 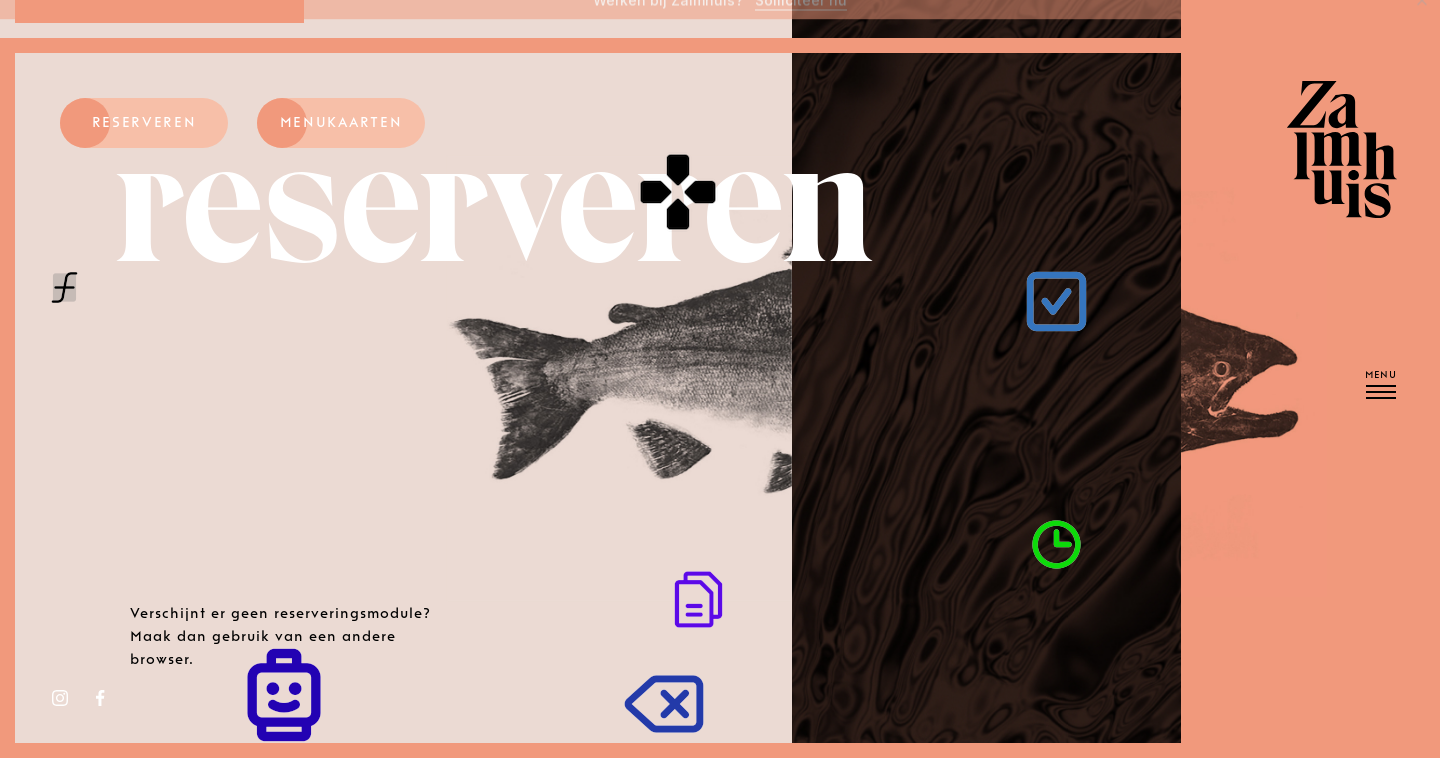 I want to click on view time or clock settings, so click(x=1056, y=544).